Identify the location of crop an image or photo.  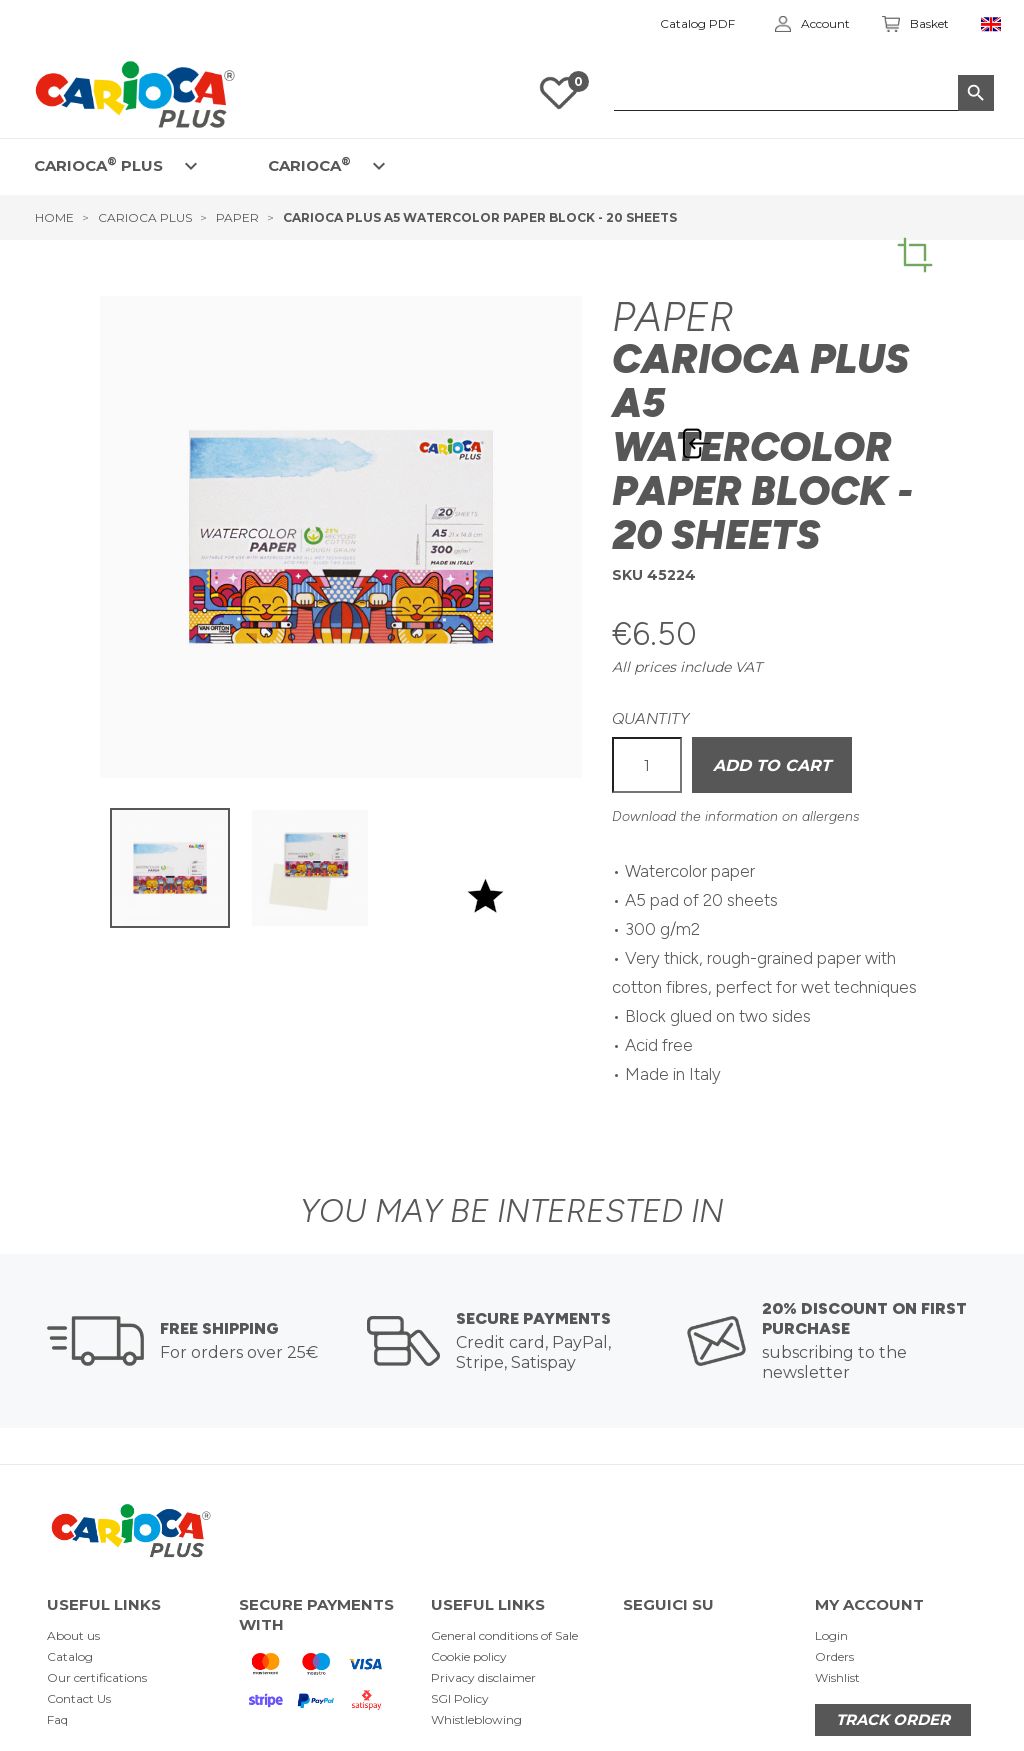
(915, 255).